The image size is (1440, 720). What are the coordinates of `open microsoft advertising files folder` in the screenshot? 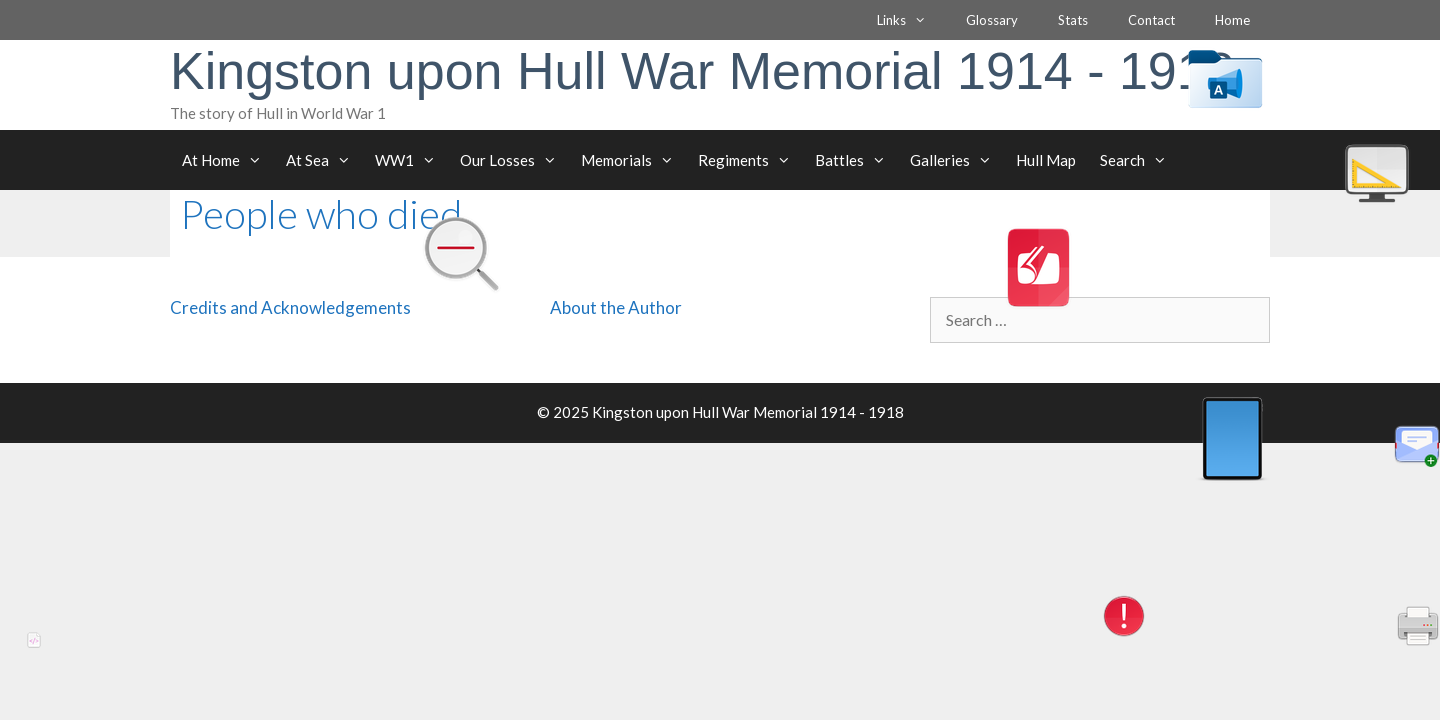 It's located at (1225, 81).